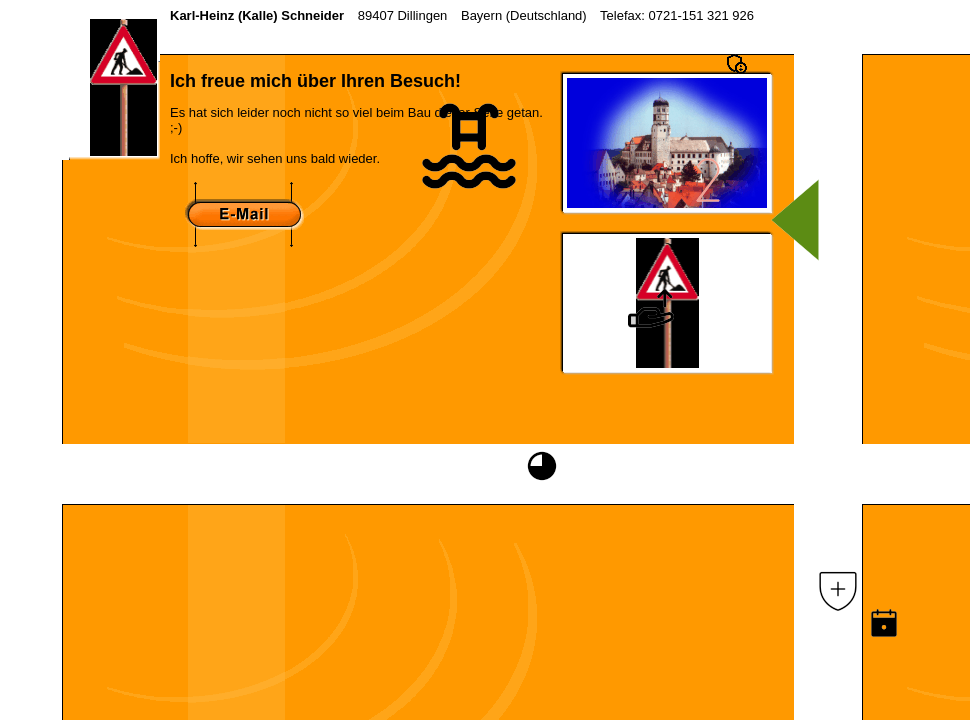  What do you see at coordinates (736, 63) in the screenshot?
I see `access admin or user security settings` at bounding box center [736, 63].